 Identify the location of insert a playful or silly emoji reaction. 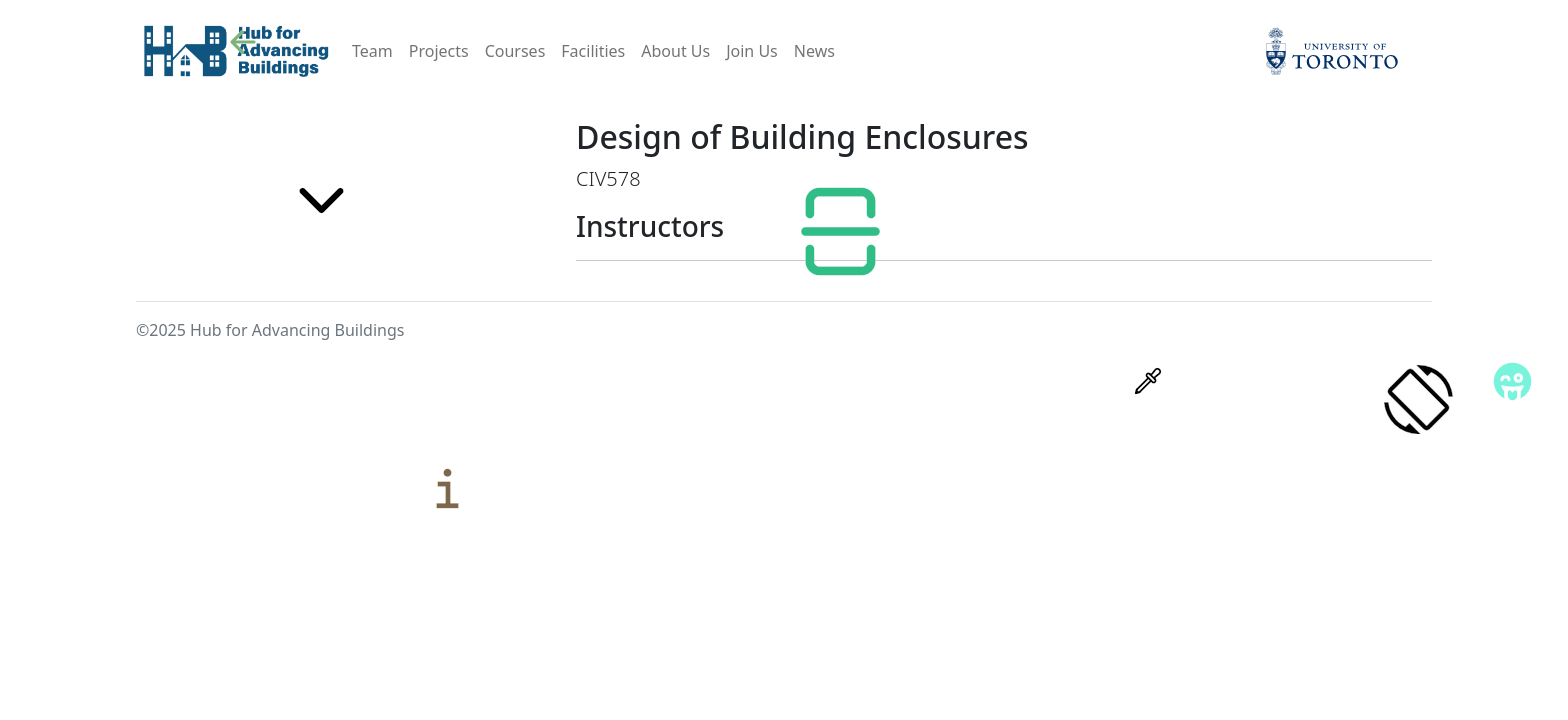
(1512, 381).